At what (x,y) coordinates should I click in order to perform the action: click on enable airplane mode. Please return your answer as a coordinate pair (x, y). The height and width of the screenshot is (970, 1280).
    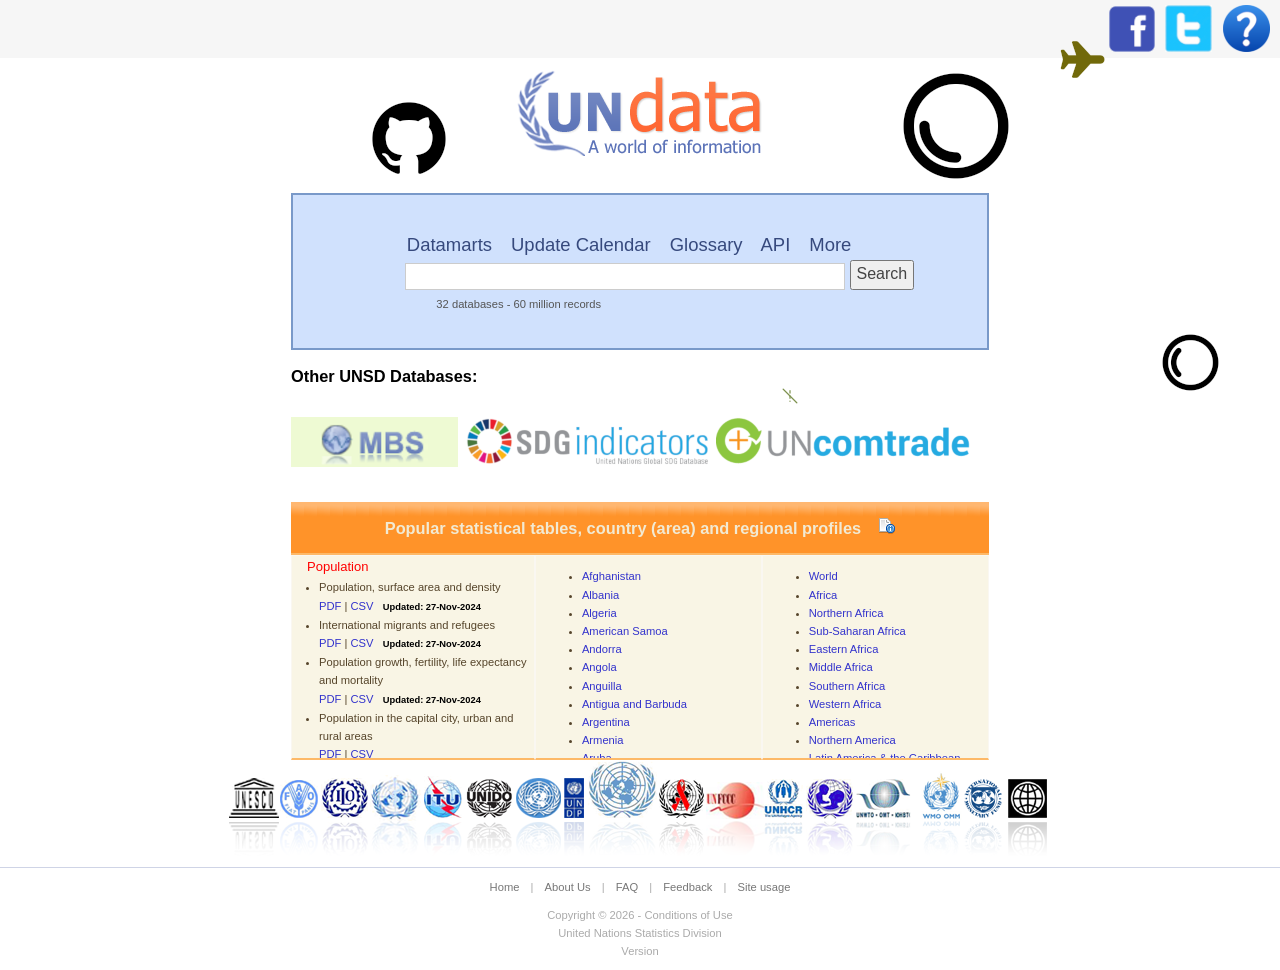
    Looking at the image, I should click on (1082, 59).